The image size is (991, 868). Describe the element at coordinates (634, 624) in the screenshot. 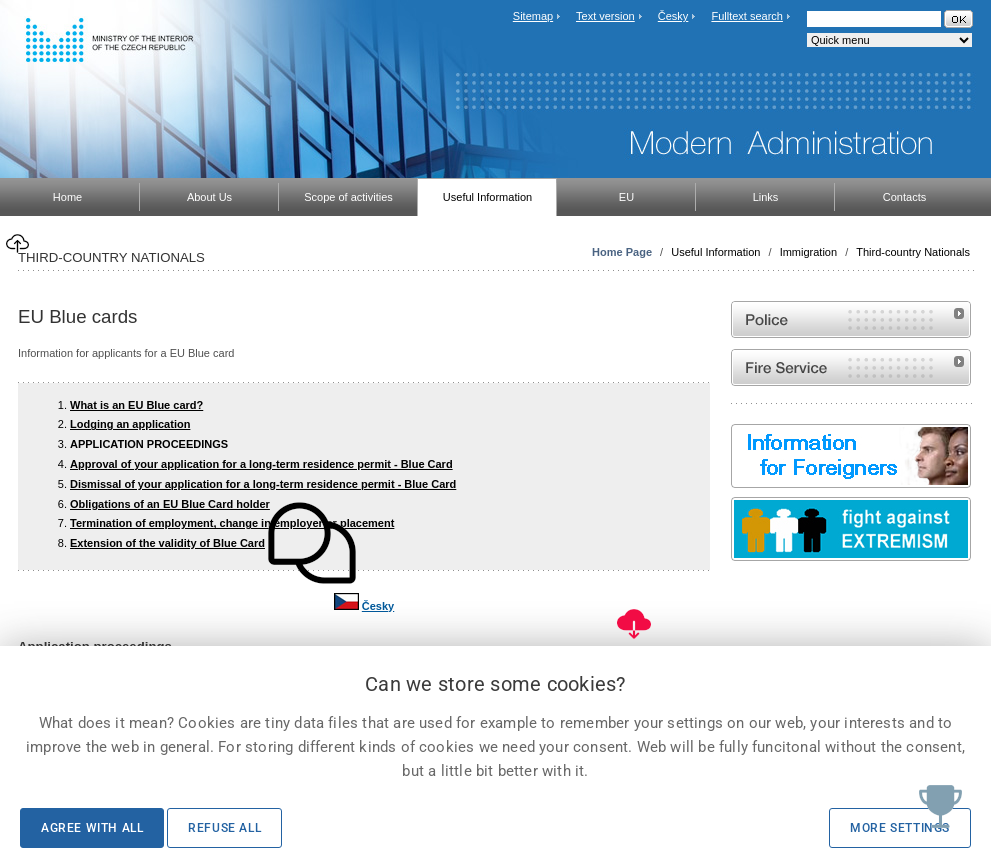

I see `download file from cloud storage` at that location.